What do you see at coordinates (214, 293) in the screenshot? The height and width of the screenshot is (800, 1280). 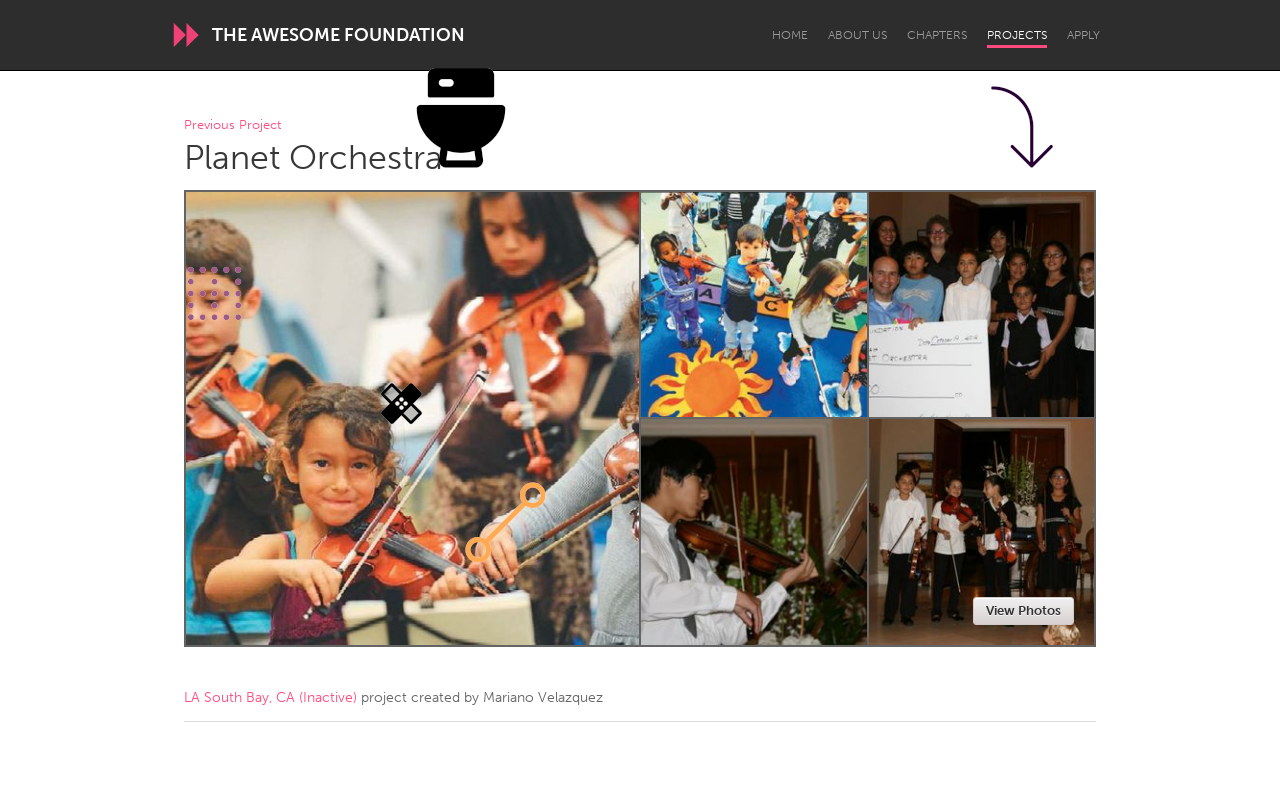 I see `remove all borders from selected element` at bounding box center [214, 293].